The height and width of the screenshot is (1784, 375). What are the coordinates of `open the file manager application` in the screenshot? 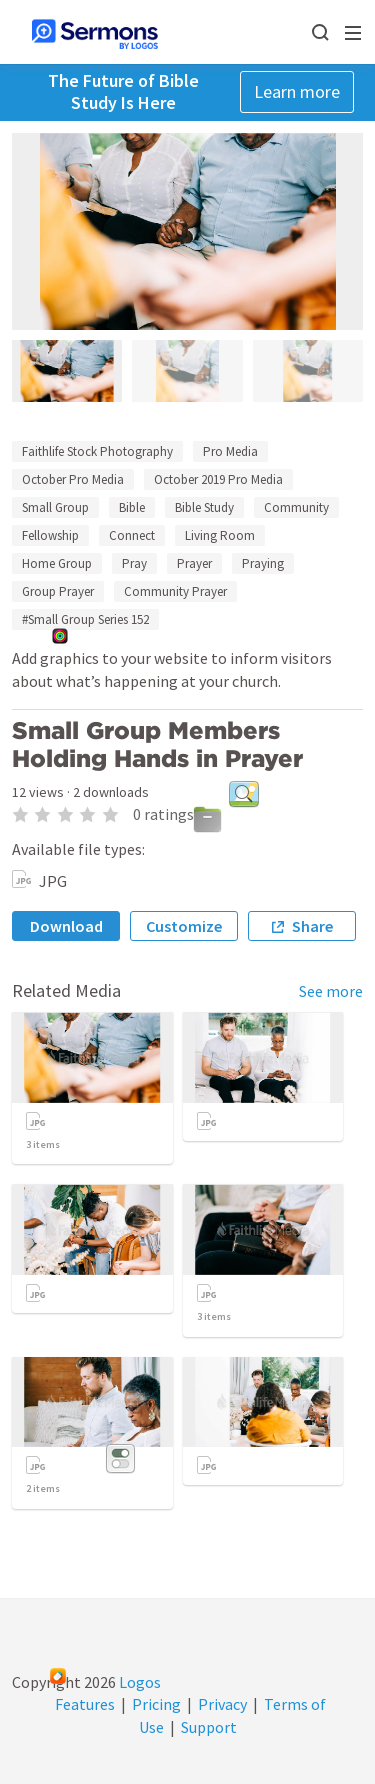 It's located at (207, 819).